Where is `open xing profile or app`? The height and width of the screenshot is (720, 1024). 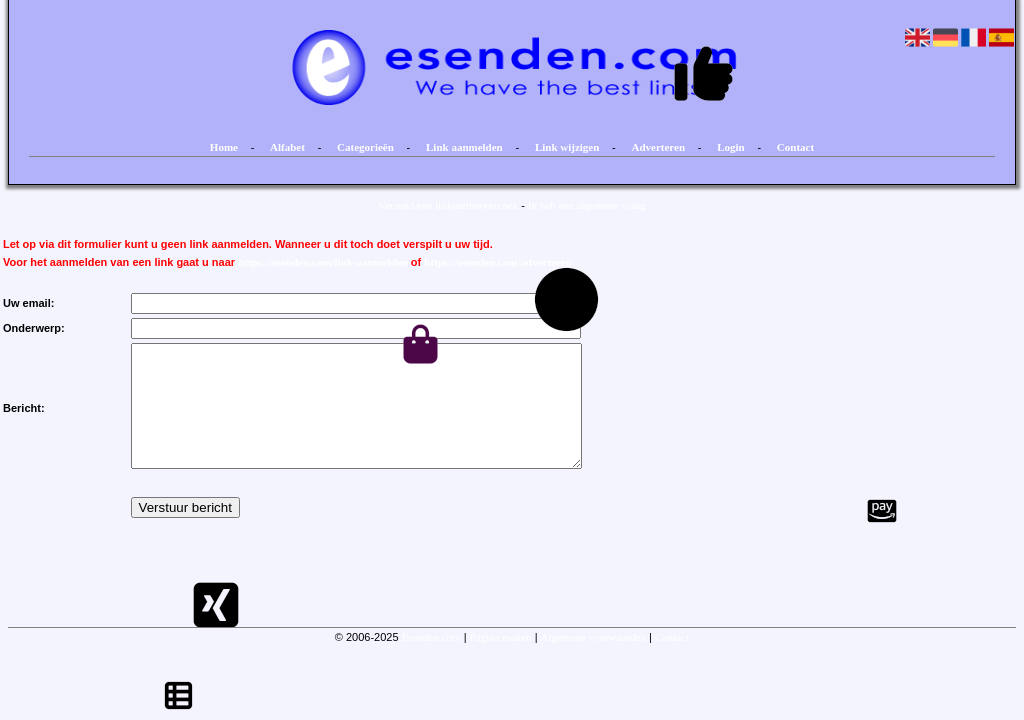 open xing profile or app is located at coordinates (216, 605).